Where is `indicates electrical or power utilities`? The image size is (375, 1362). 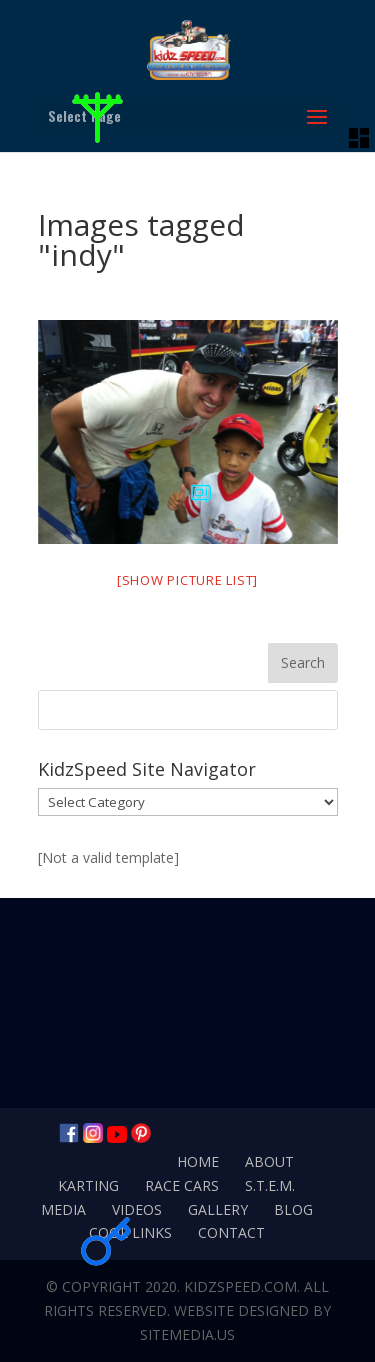 indicates electrical or power utilities is located at coordinates (97, 117).